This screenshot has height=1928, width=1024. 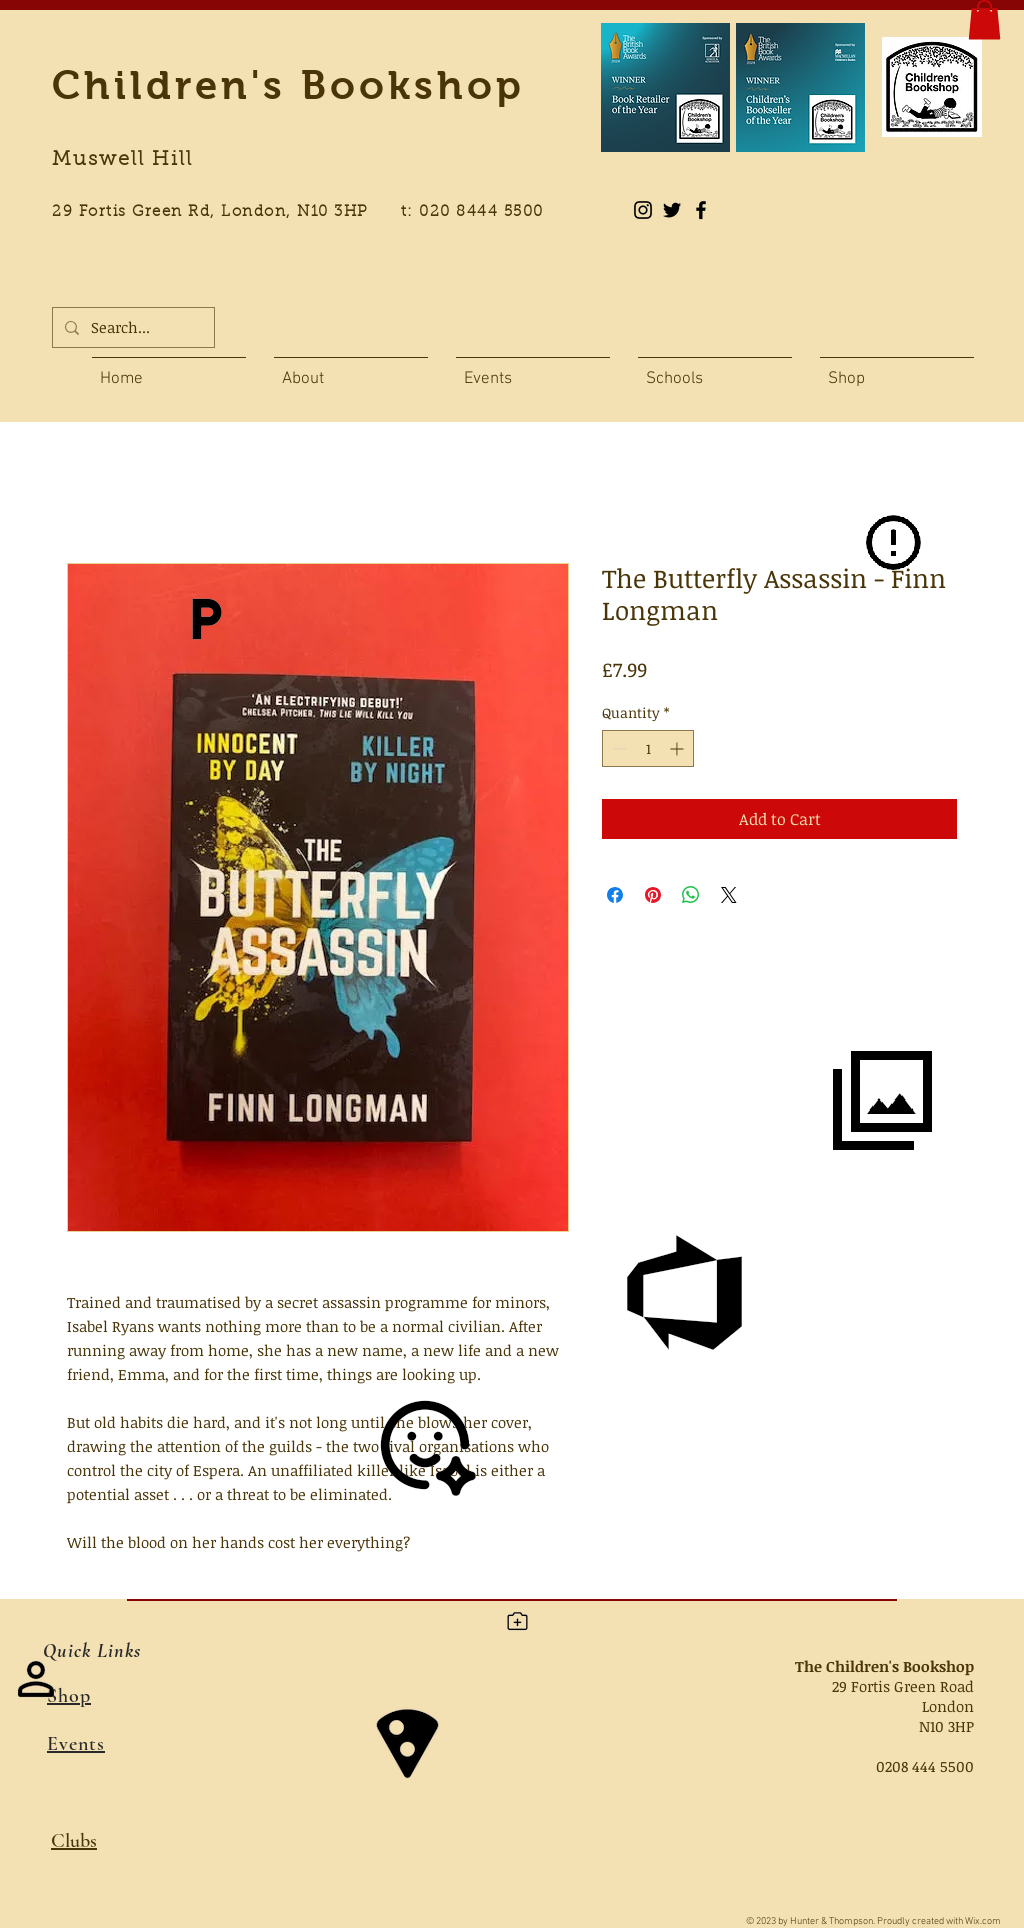 I want to click on view your profile, so click(x=36, y=1679).